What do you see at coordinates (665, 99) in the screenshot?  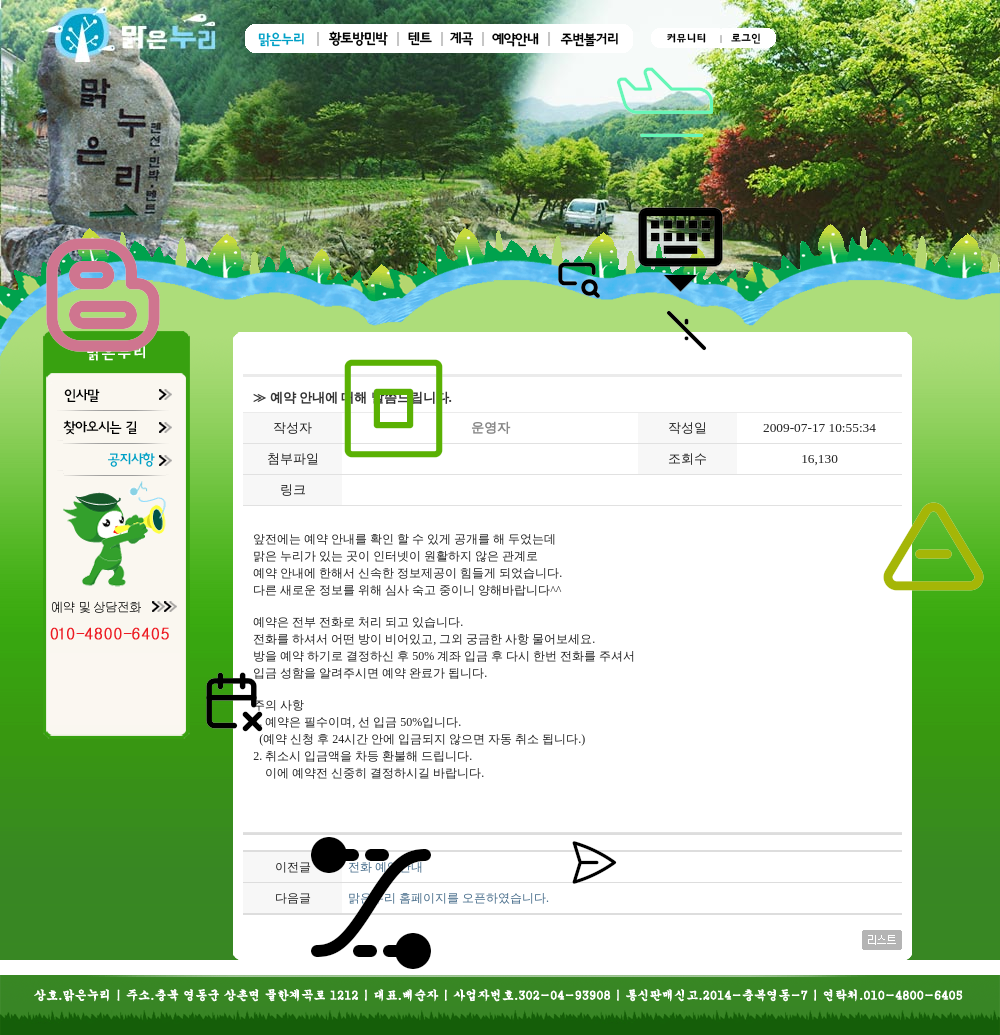 I see `indicates flight mode is active` at bounding box center [665, 99].